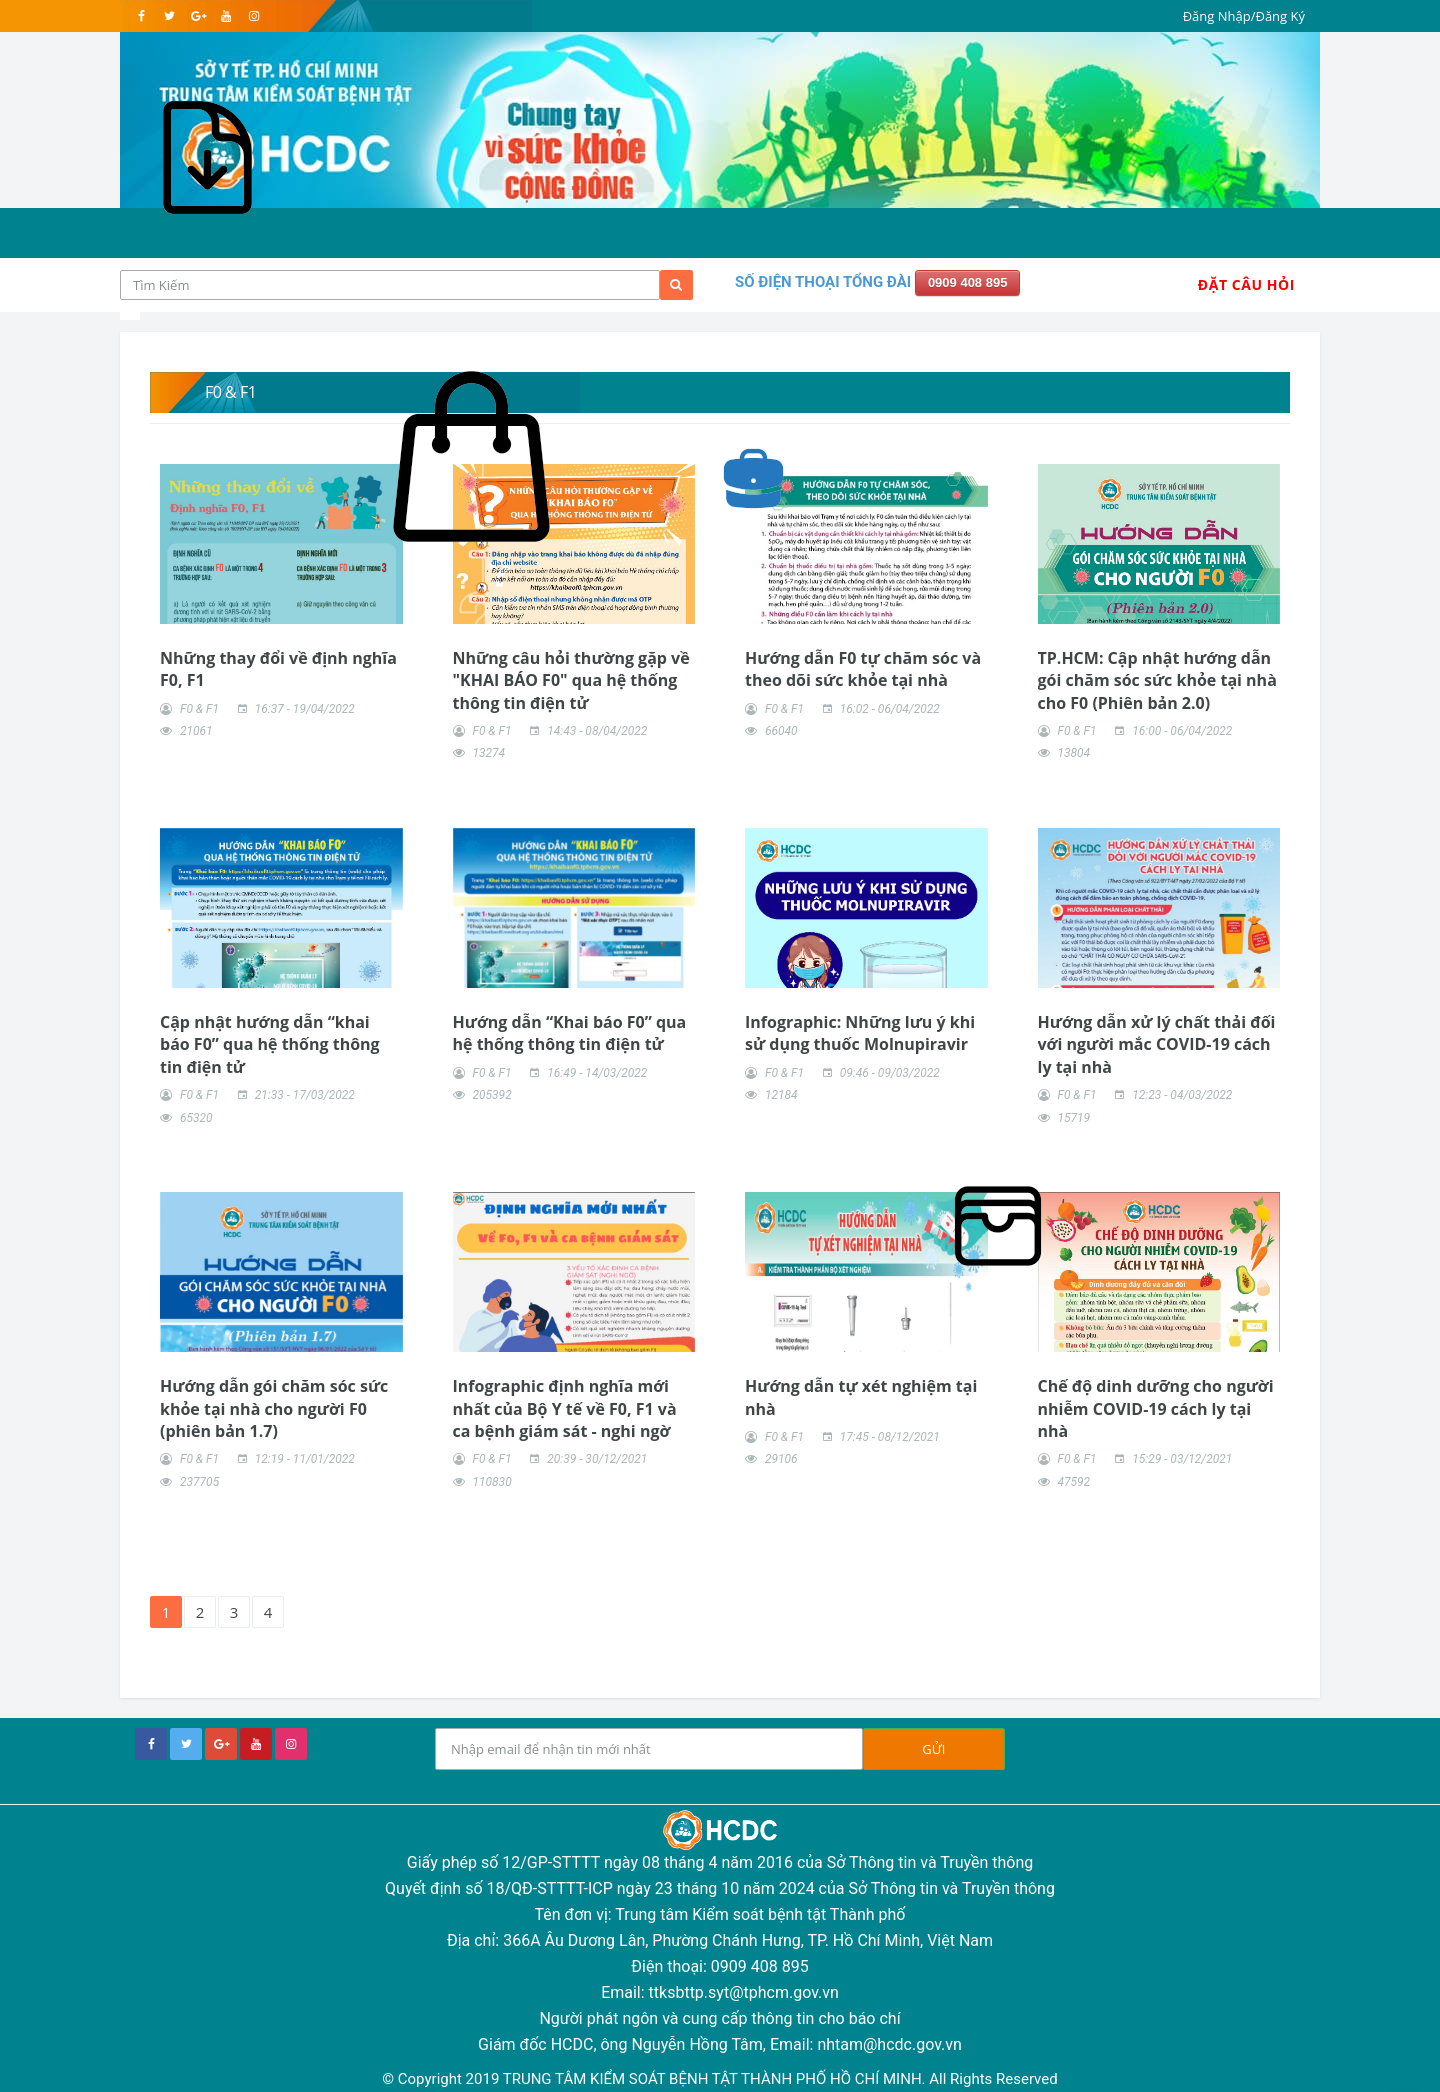 The height and width of the screenshot is (2092, 1440). I want to click on access your wallet or payment methods, so click(998, 1226).